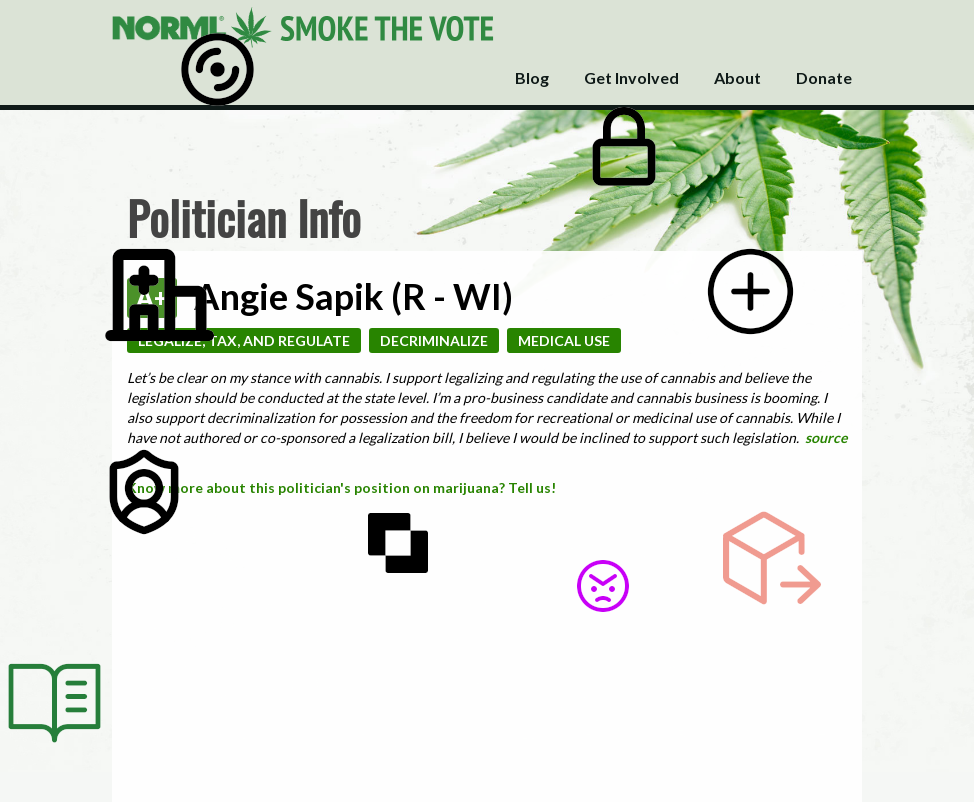 The image size is (974, 802). I want to click on view packages that depend on this project, so click(772, 559).